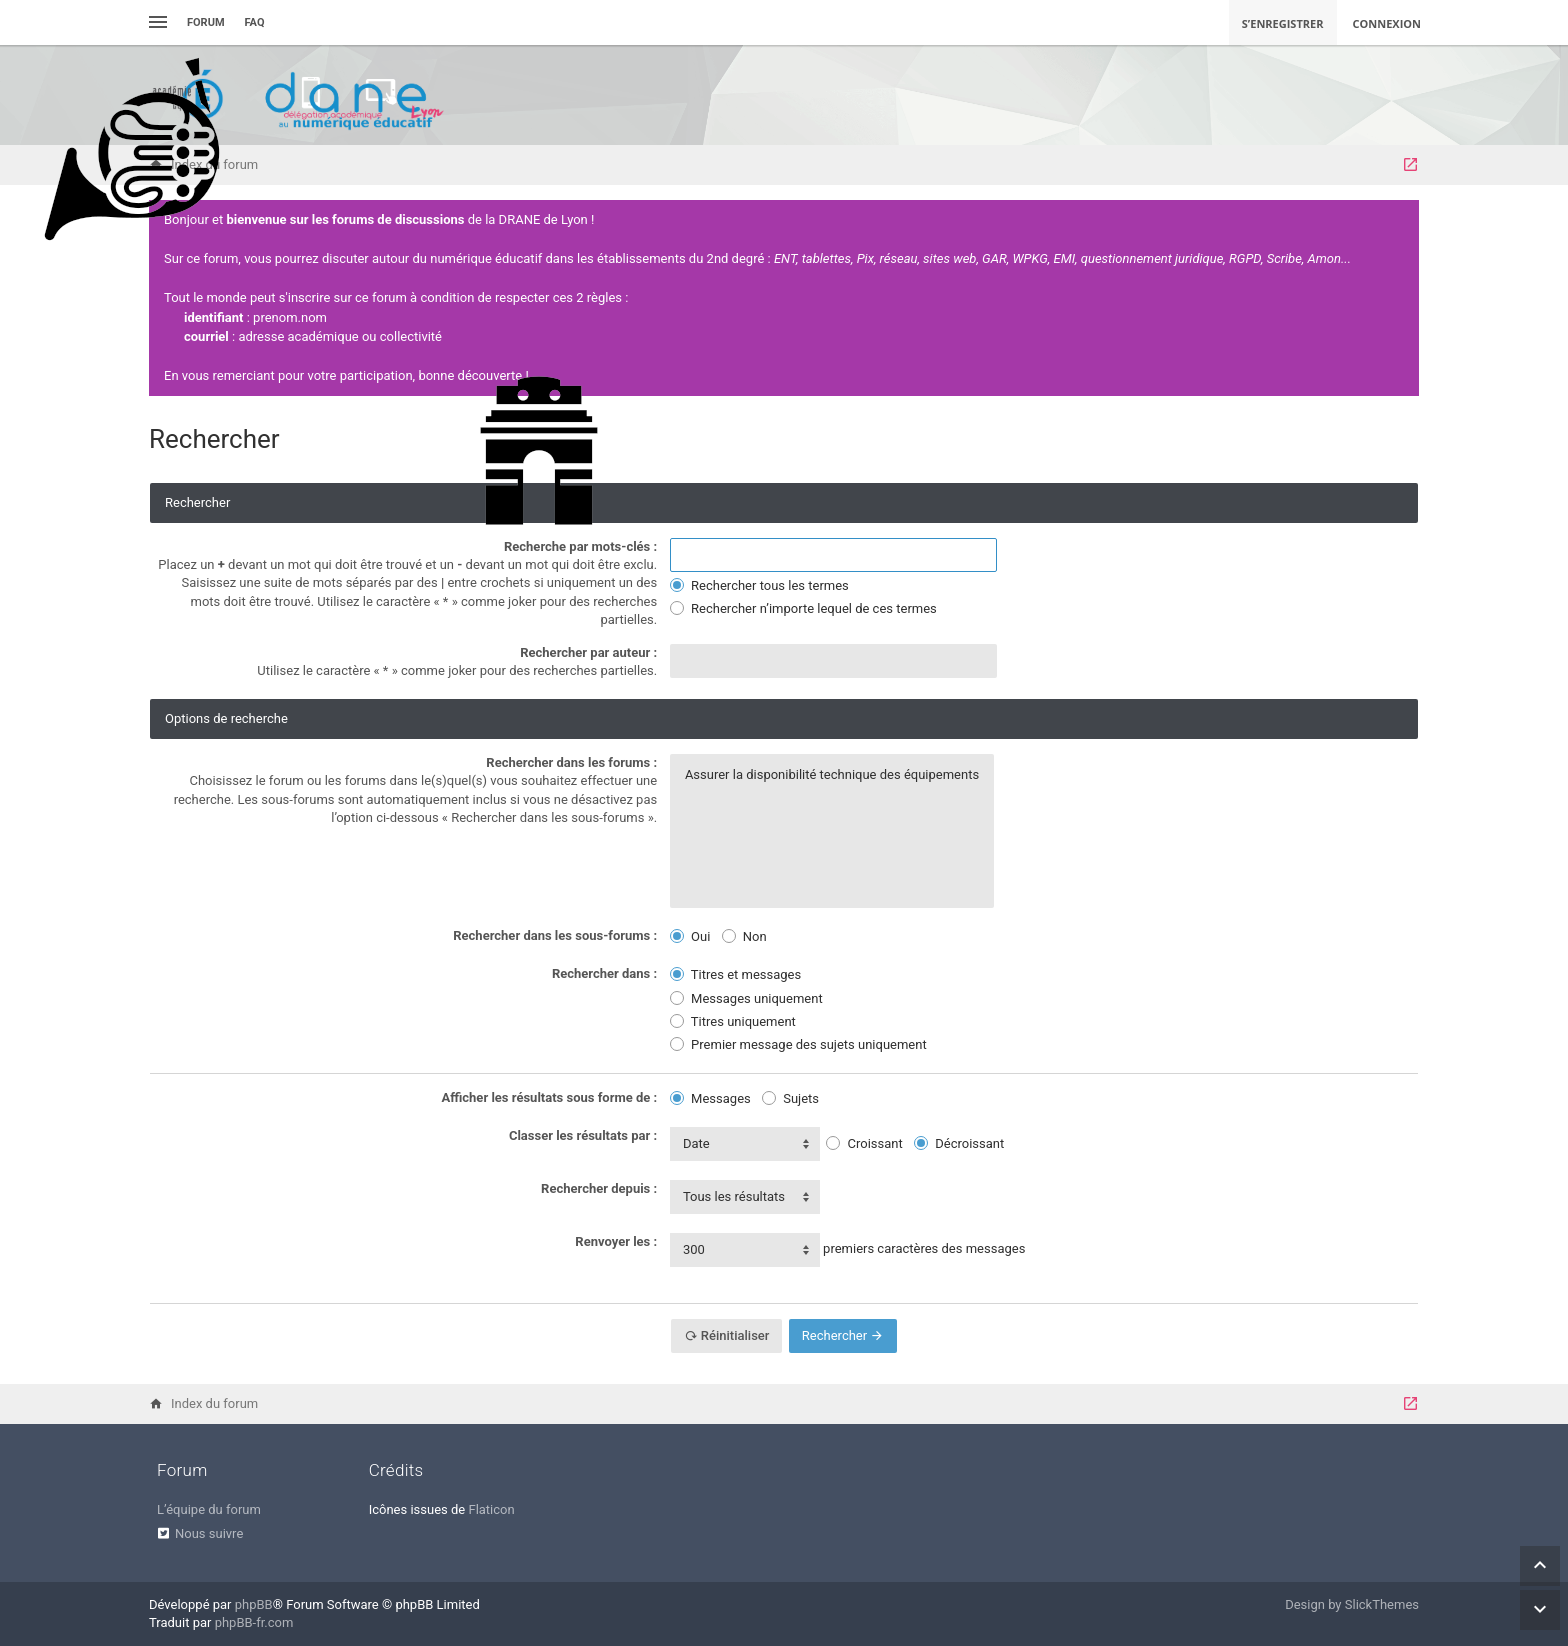  Describe the element at coordinates (132, 149) in the screenshot. I see `access brass instrument sounds or samples` at that location.